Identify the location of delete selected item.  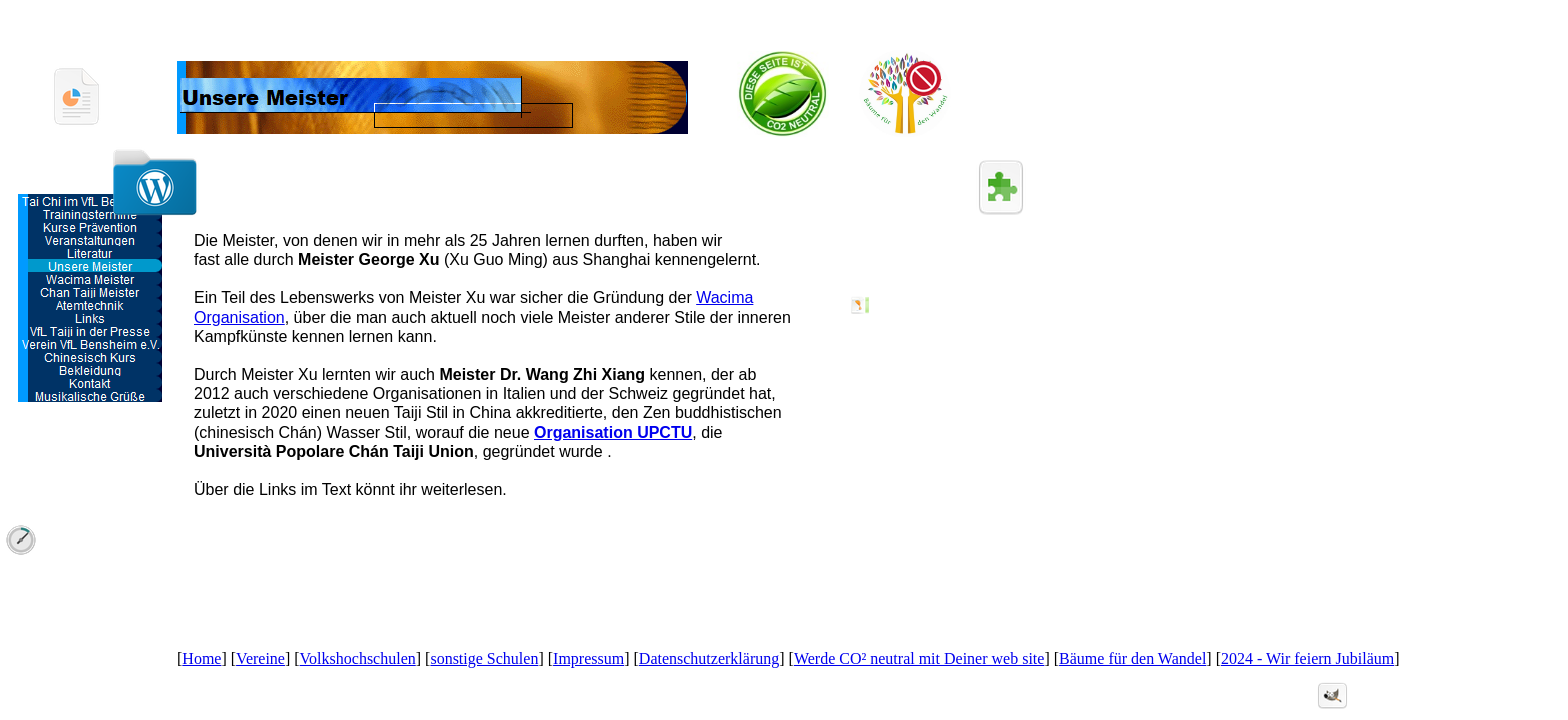
(923, 78).